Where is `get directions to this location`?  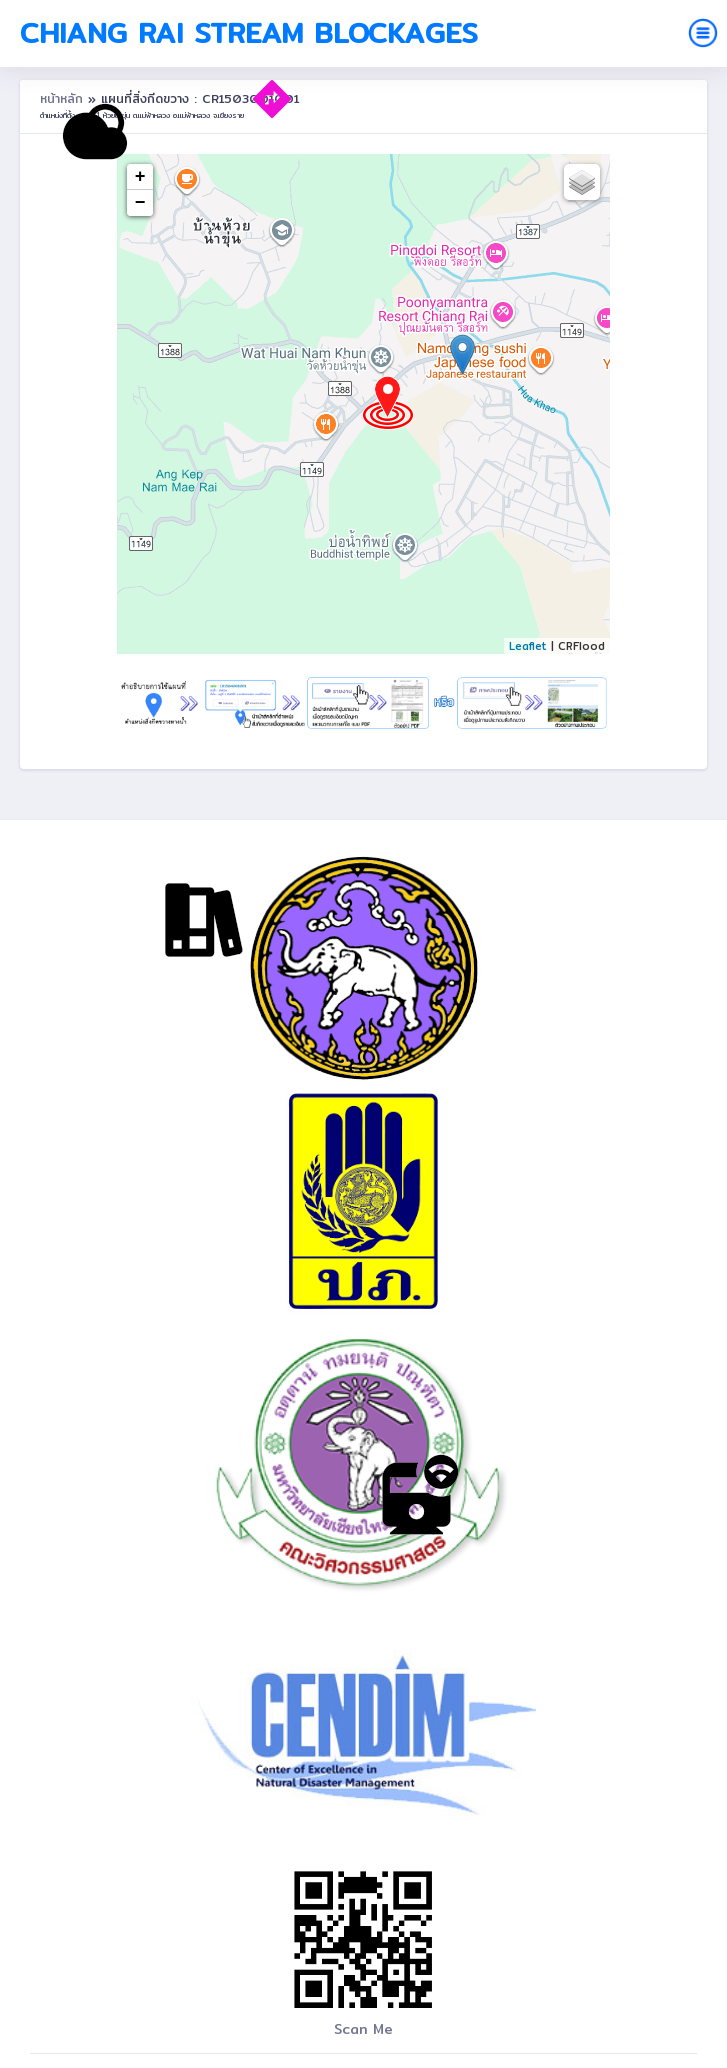 get directions to this location is located at coordinates (272, 99).